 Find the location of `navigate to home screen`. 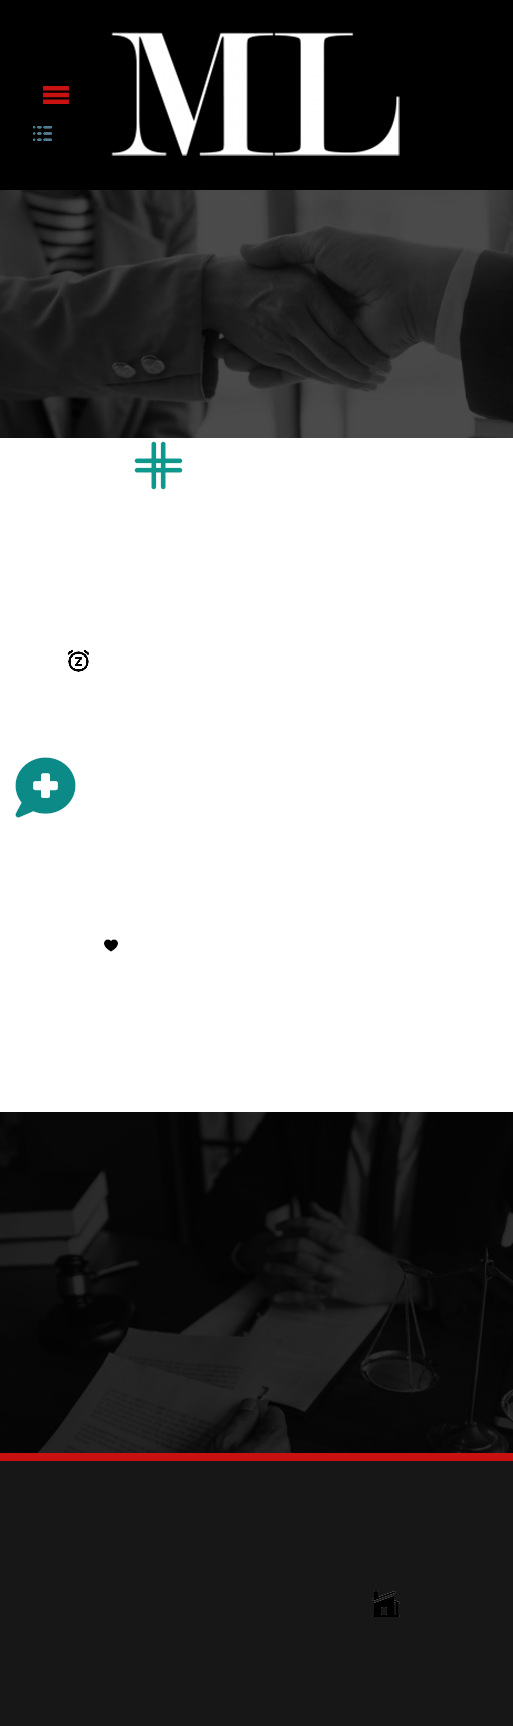

navigate to home screen is located at coordinates (386, 1604).